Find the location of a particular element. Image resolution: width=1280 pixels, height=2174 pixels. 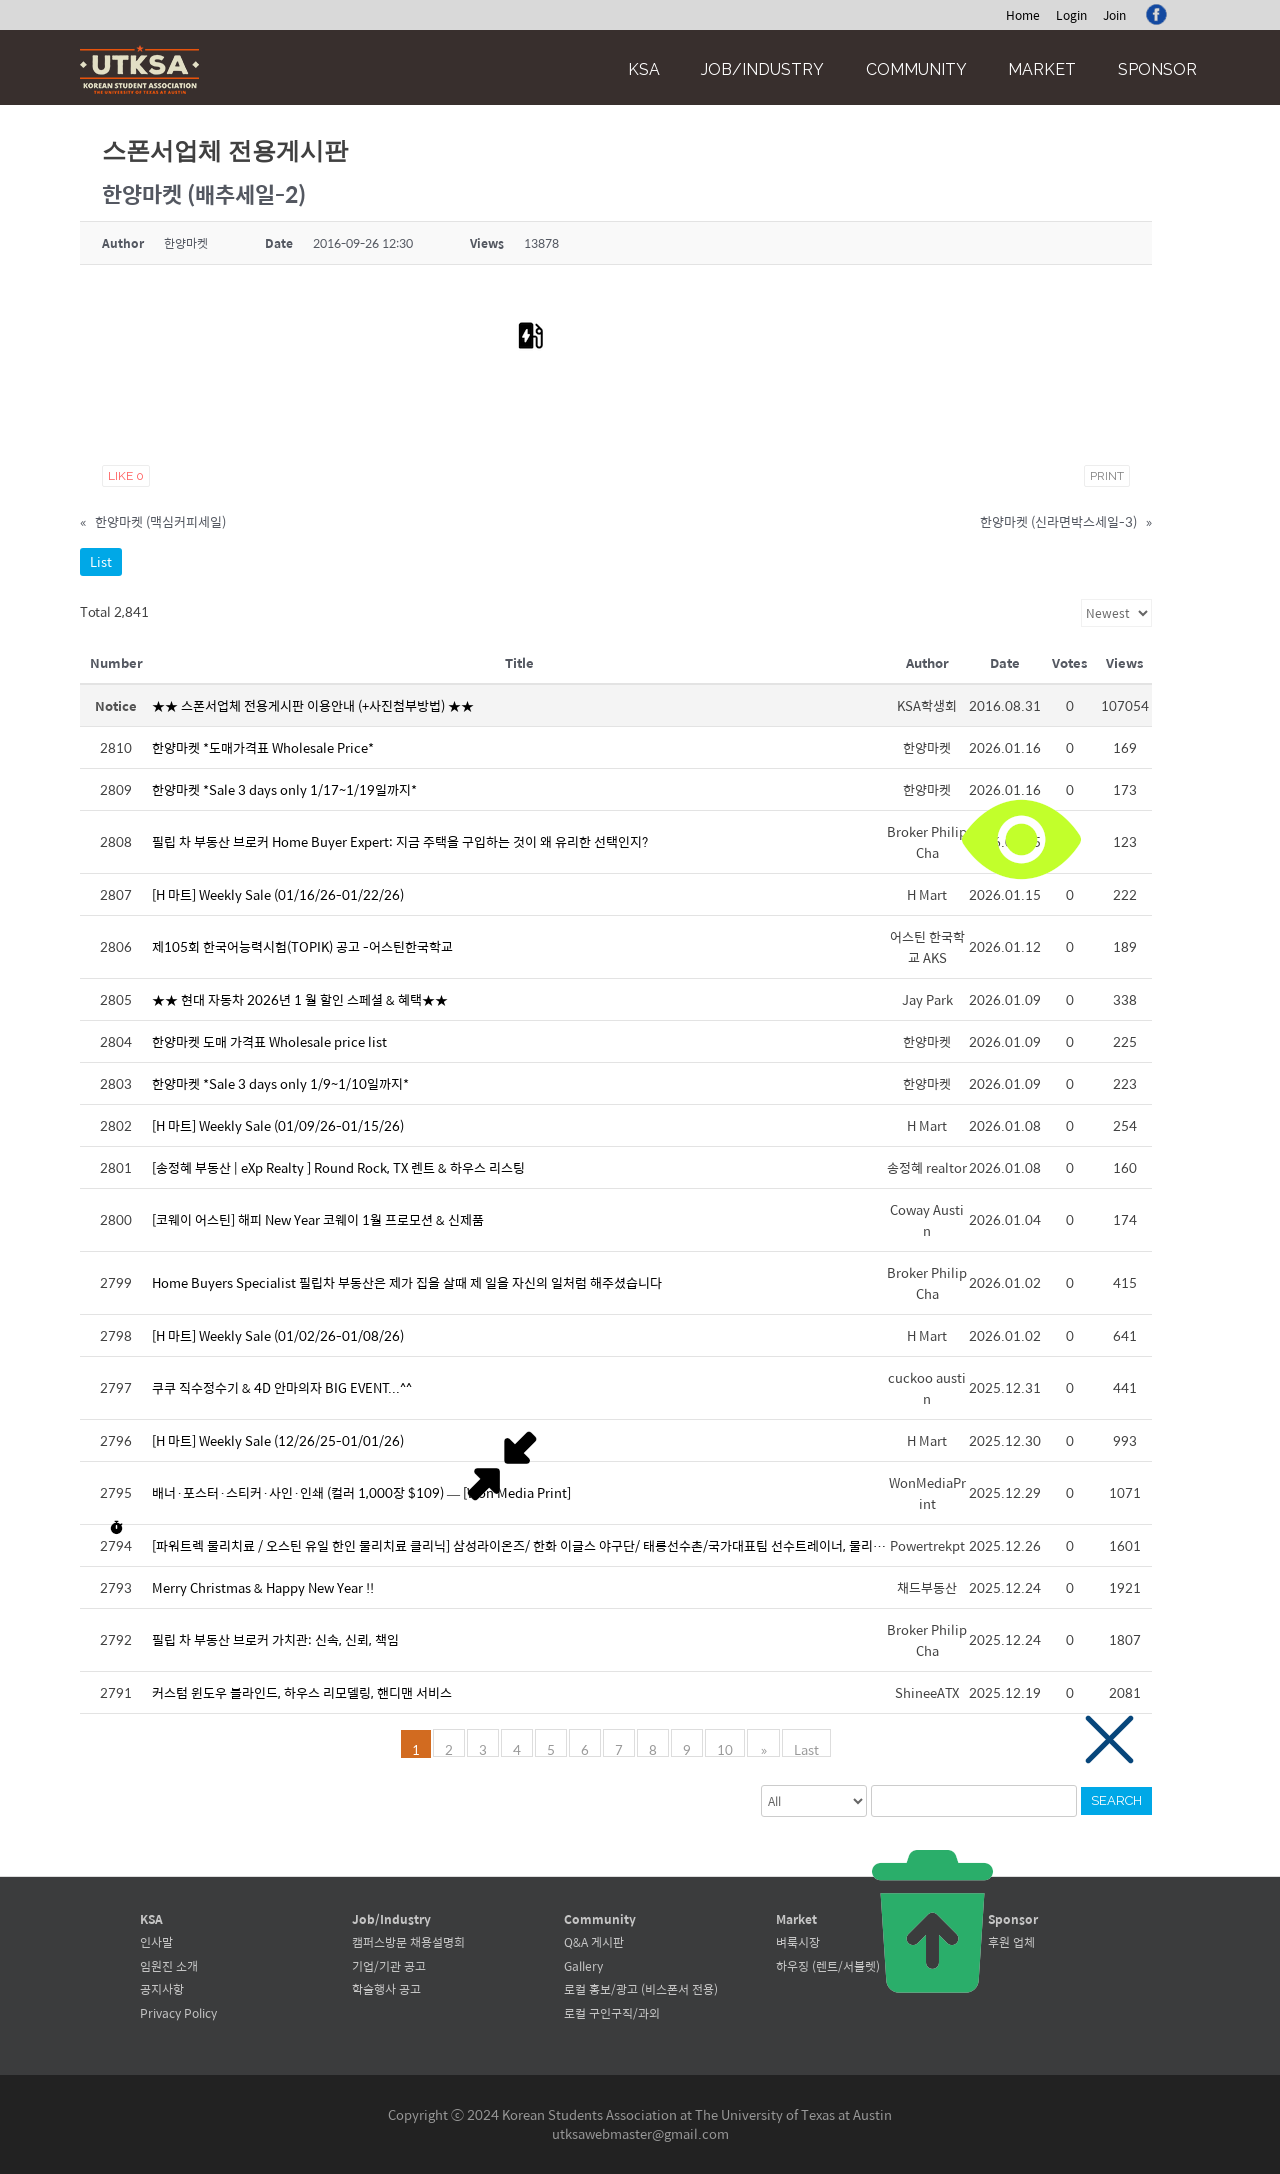

find nearby electric vehicle charging stations is located at coordinates (530, 335).